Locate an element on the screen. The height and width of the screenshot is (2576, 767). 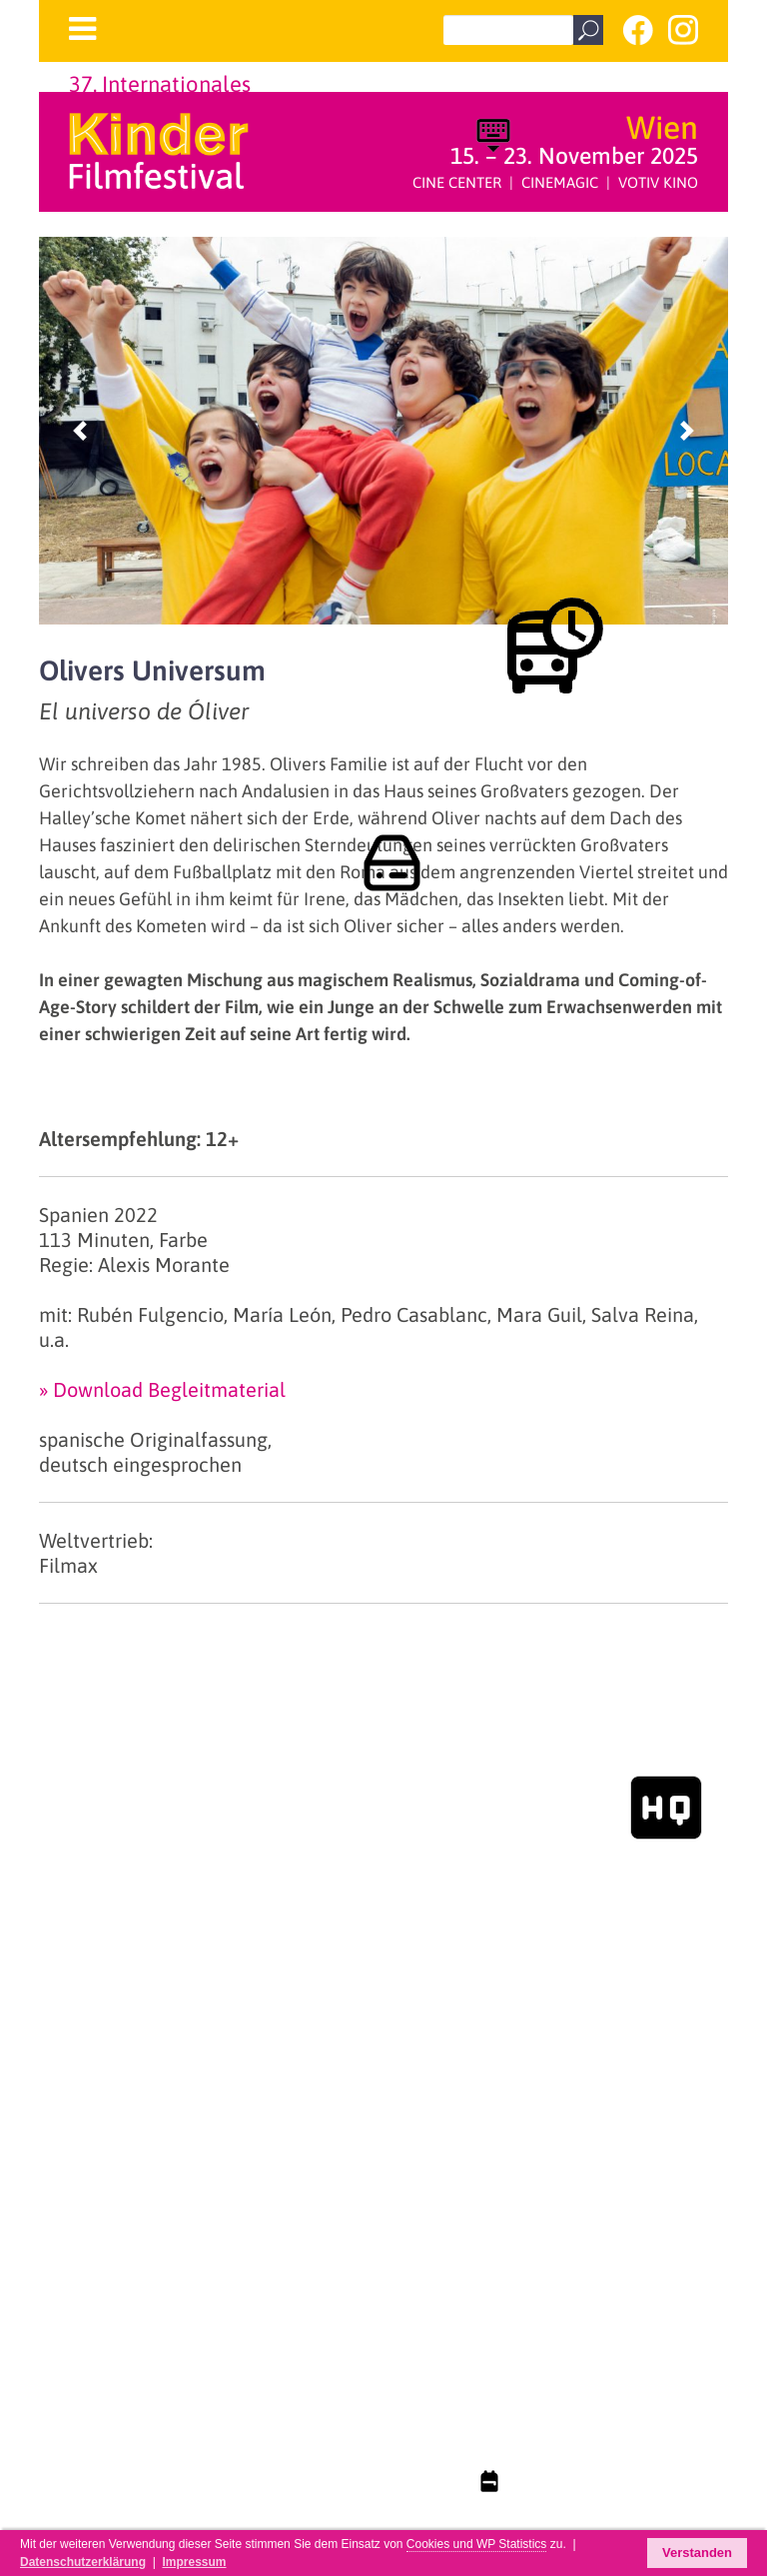
view bus or transit departure times is located at coordinates (555, 645).